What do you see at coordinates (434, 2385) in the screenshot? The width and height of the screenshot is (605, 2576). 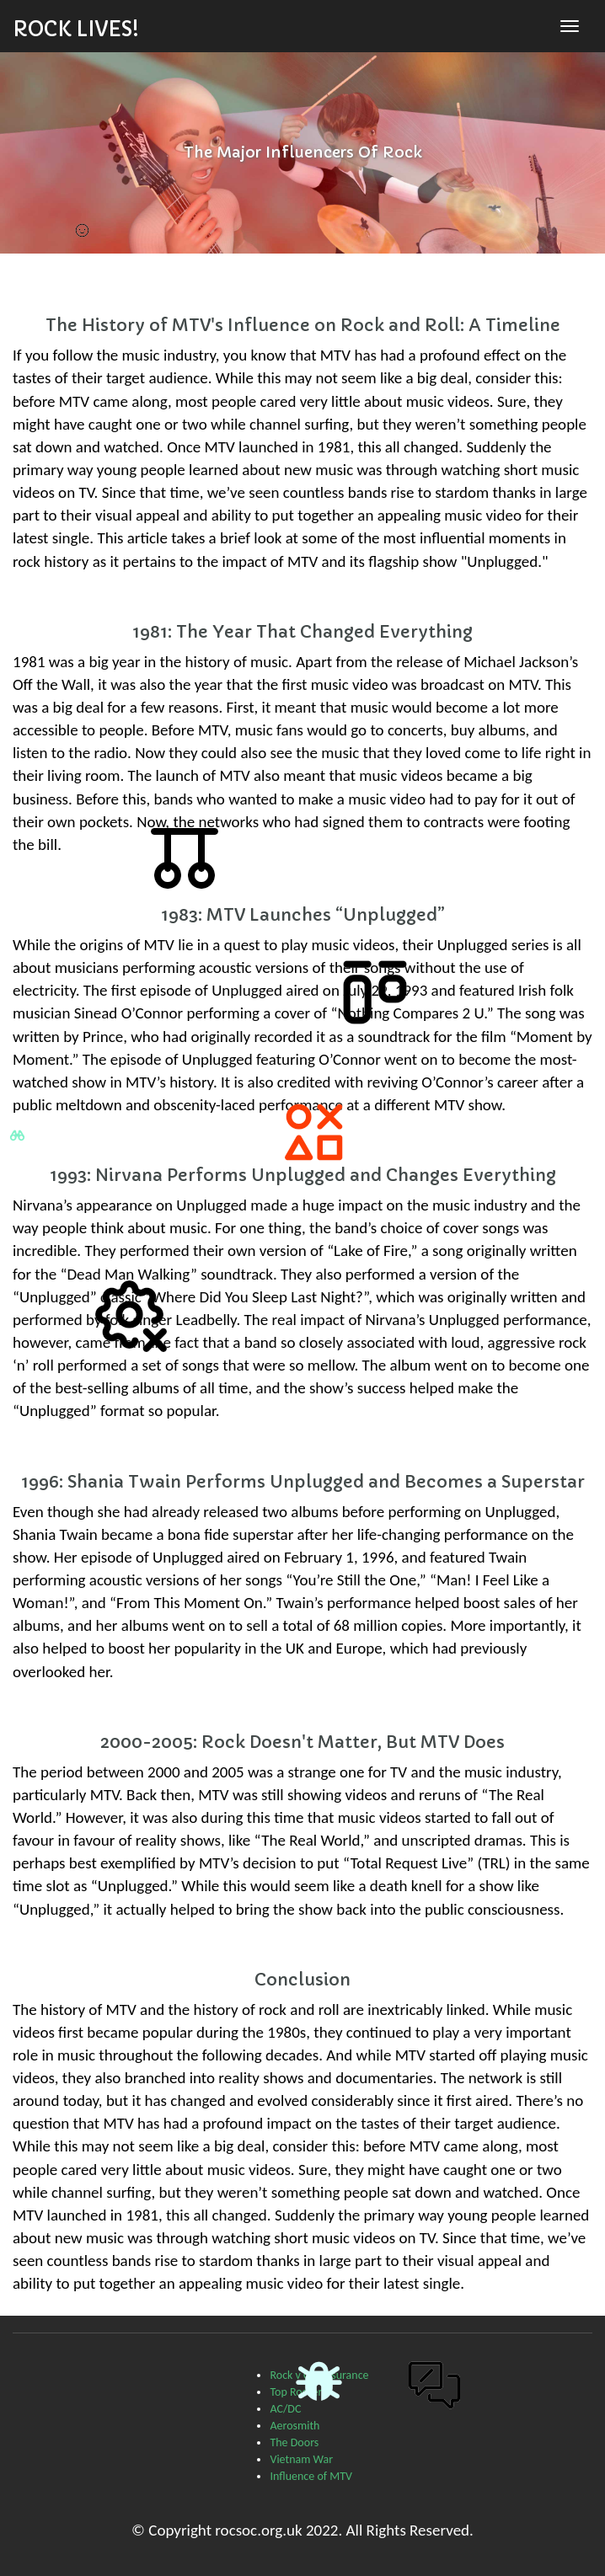 I see `duplicate an existing discussion thread` at bounding box center [434, 2385].